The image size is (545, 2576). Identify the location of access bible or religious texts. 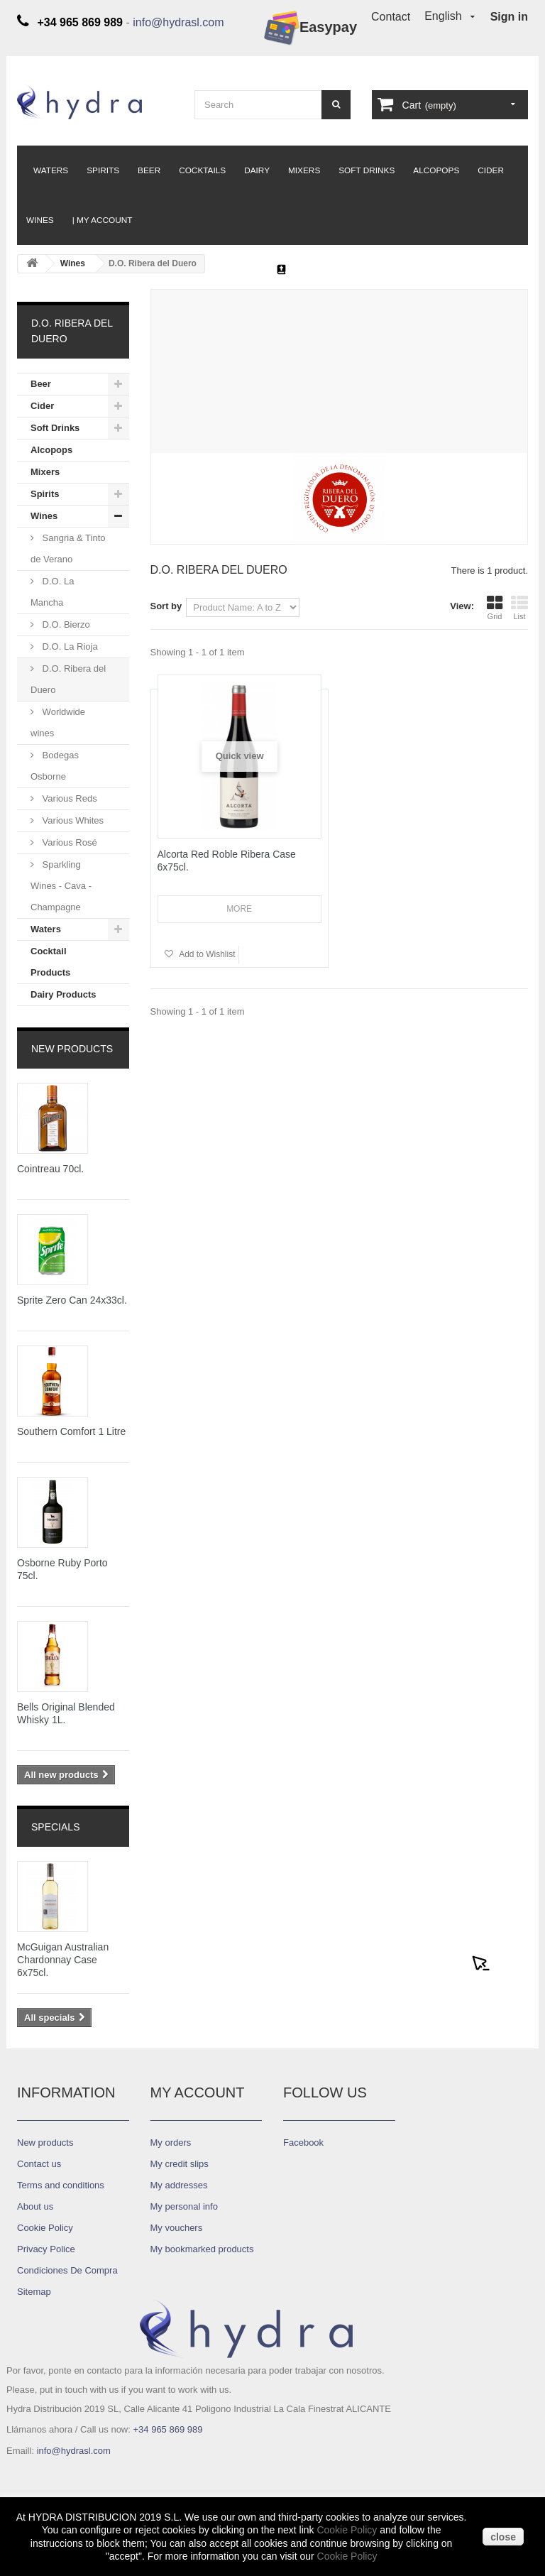
(281, 269).